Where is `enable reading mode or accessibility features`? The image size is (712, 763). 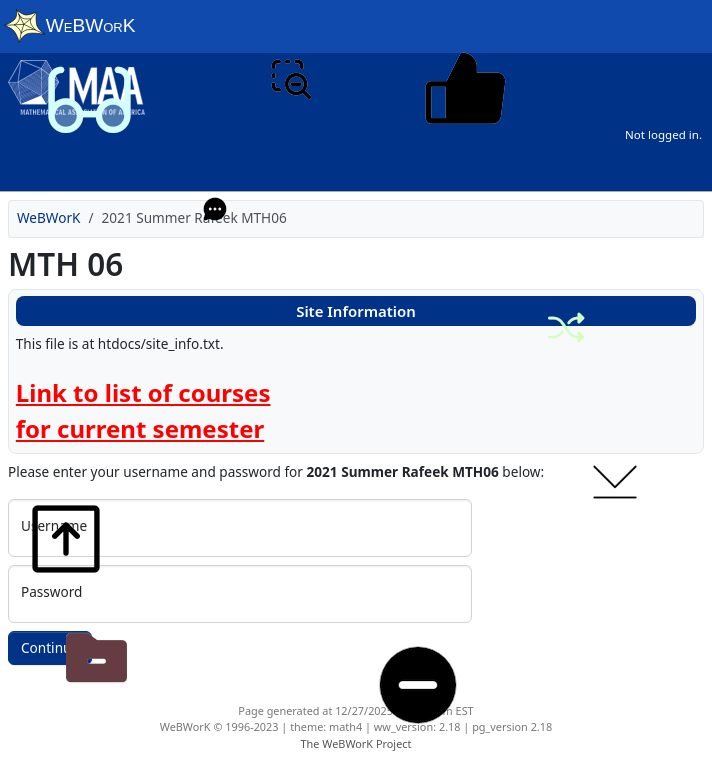
enable reading mode or accessibility features is located at coordinates (89, 101).